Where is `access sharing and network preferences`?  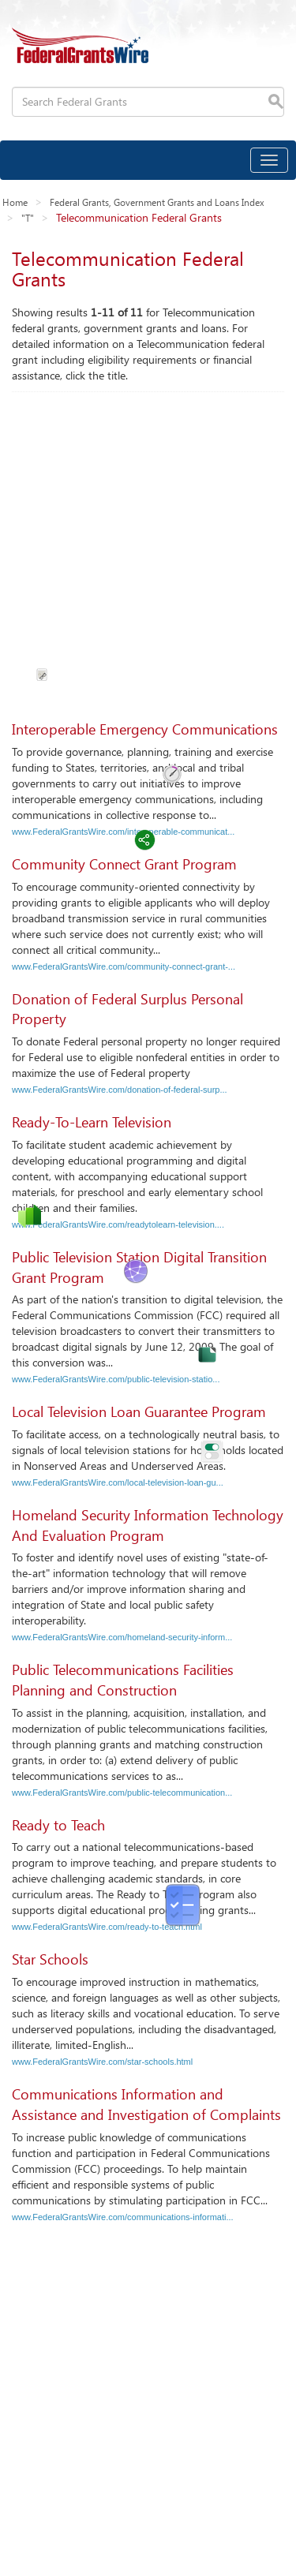
access sharing and network preferences is located at coordinates (144, 839).